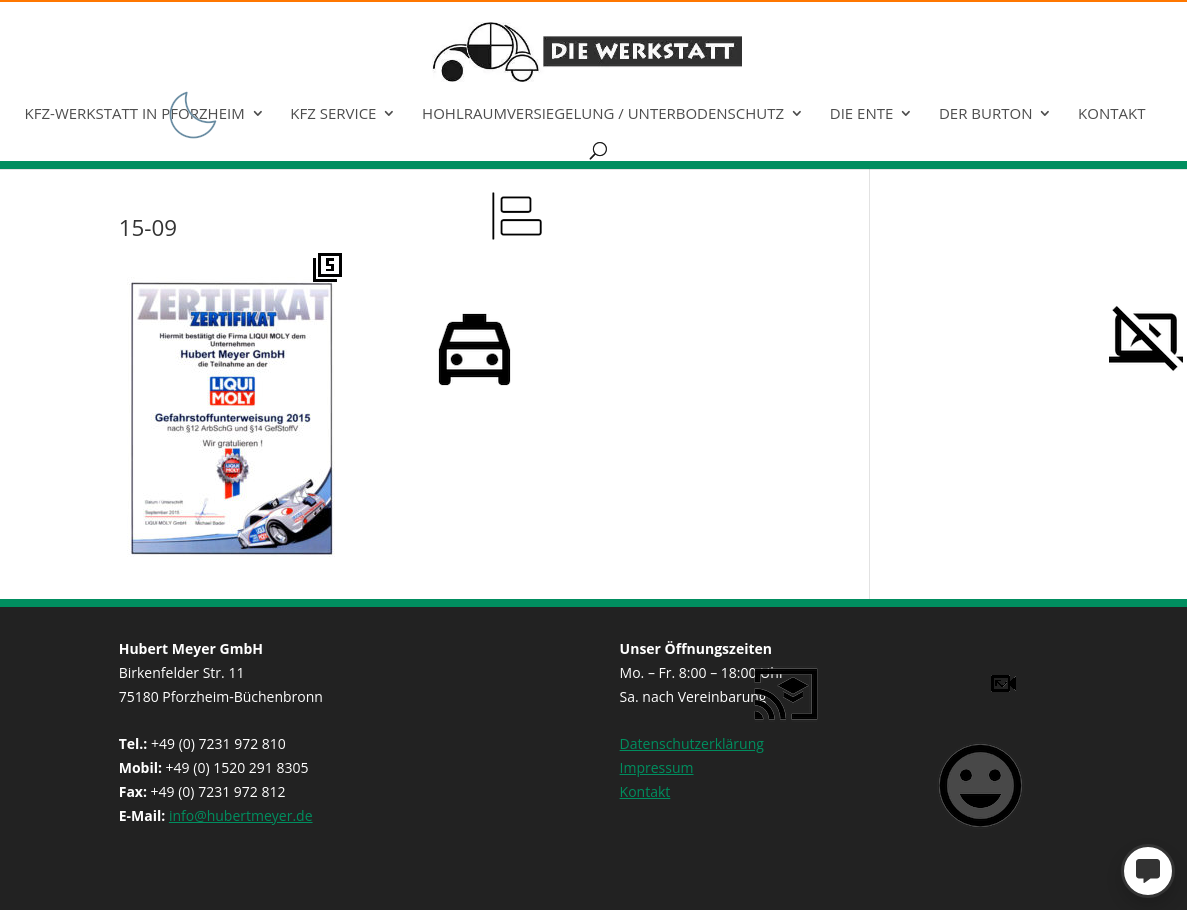 The width and height of the screenshot is (1187, 910). I want to click on toggle dark mode or night theme, so click(191, 116).